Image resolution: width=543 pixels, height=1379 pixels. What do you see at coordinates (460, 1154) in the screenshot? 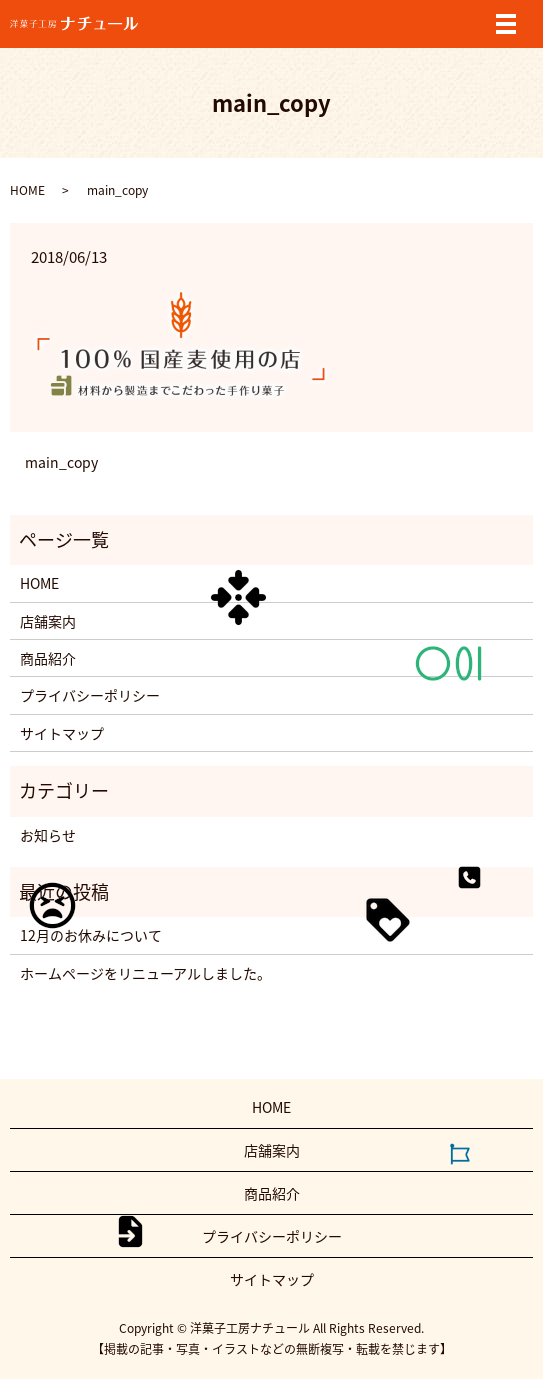
I see `flag or bookmark an item` at bounding box center [460, 1154].